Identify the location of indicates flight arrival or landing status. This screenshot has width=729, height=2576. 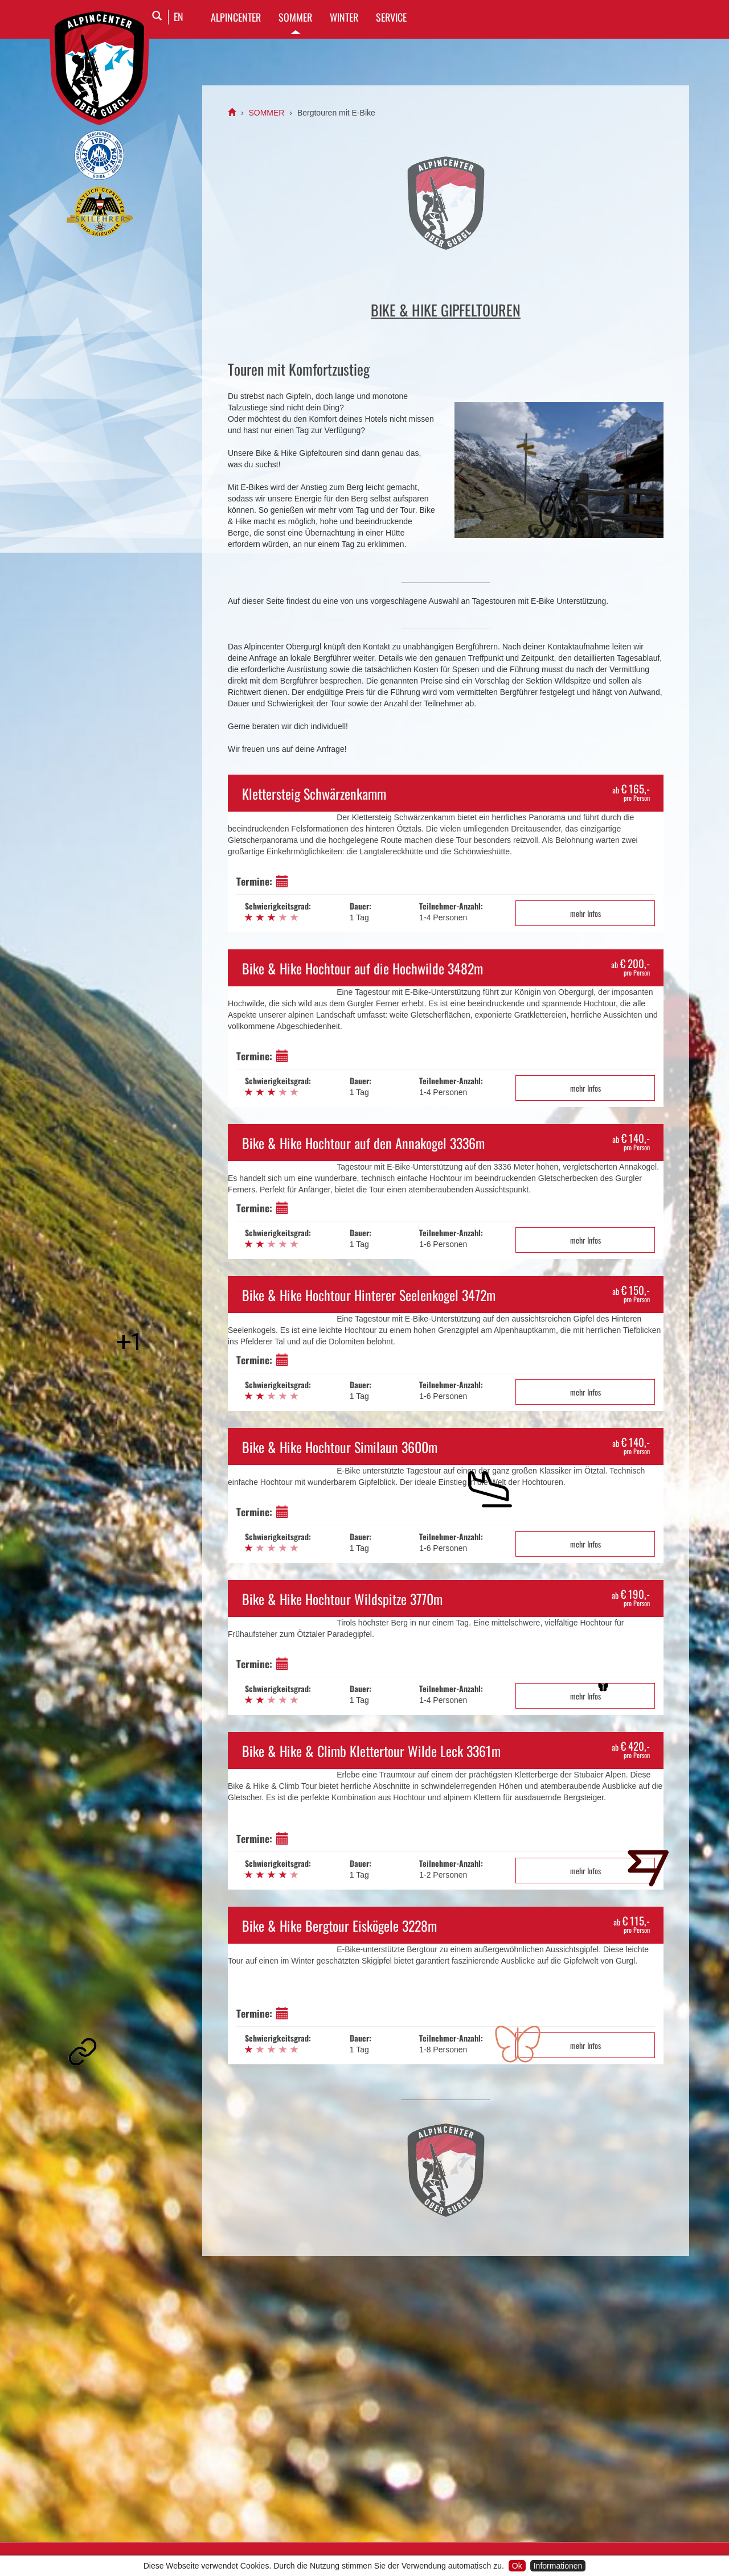
(488, 1489).